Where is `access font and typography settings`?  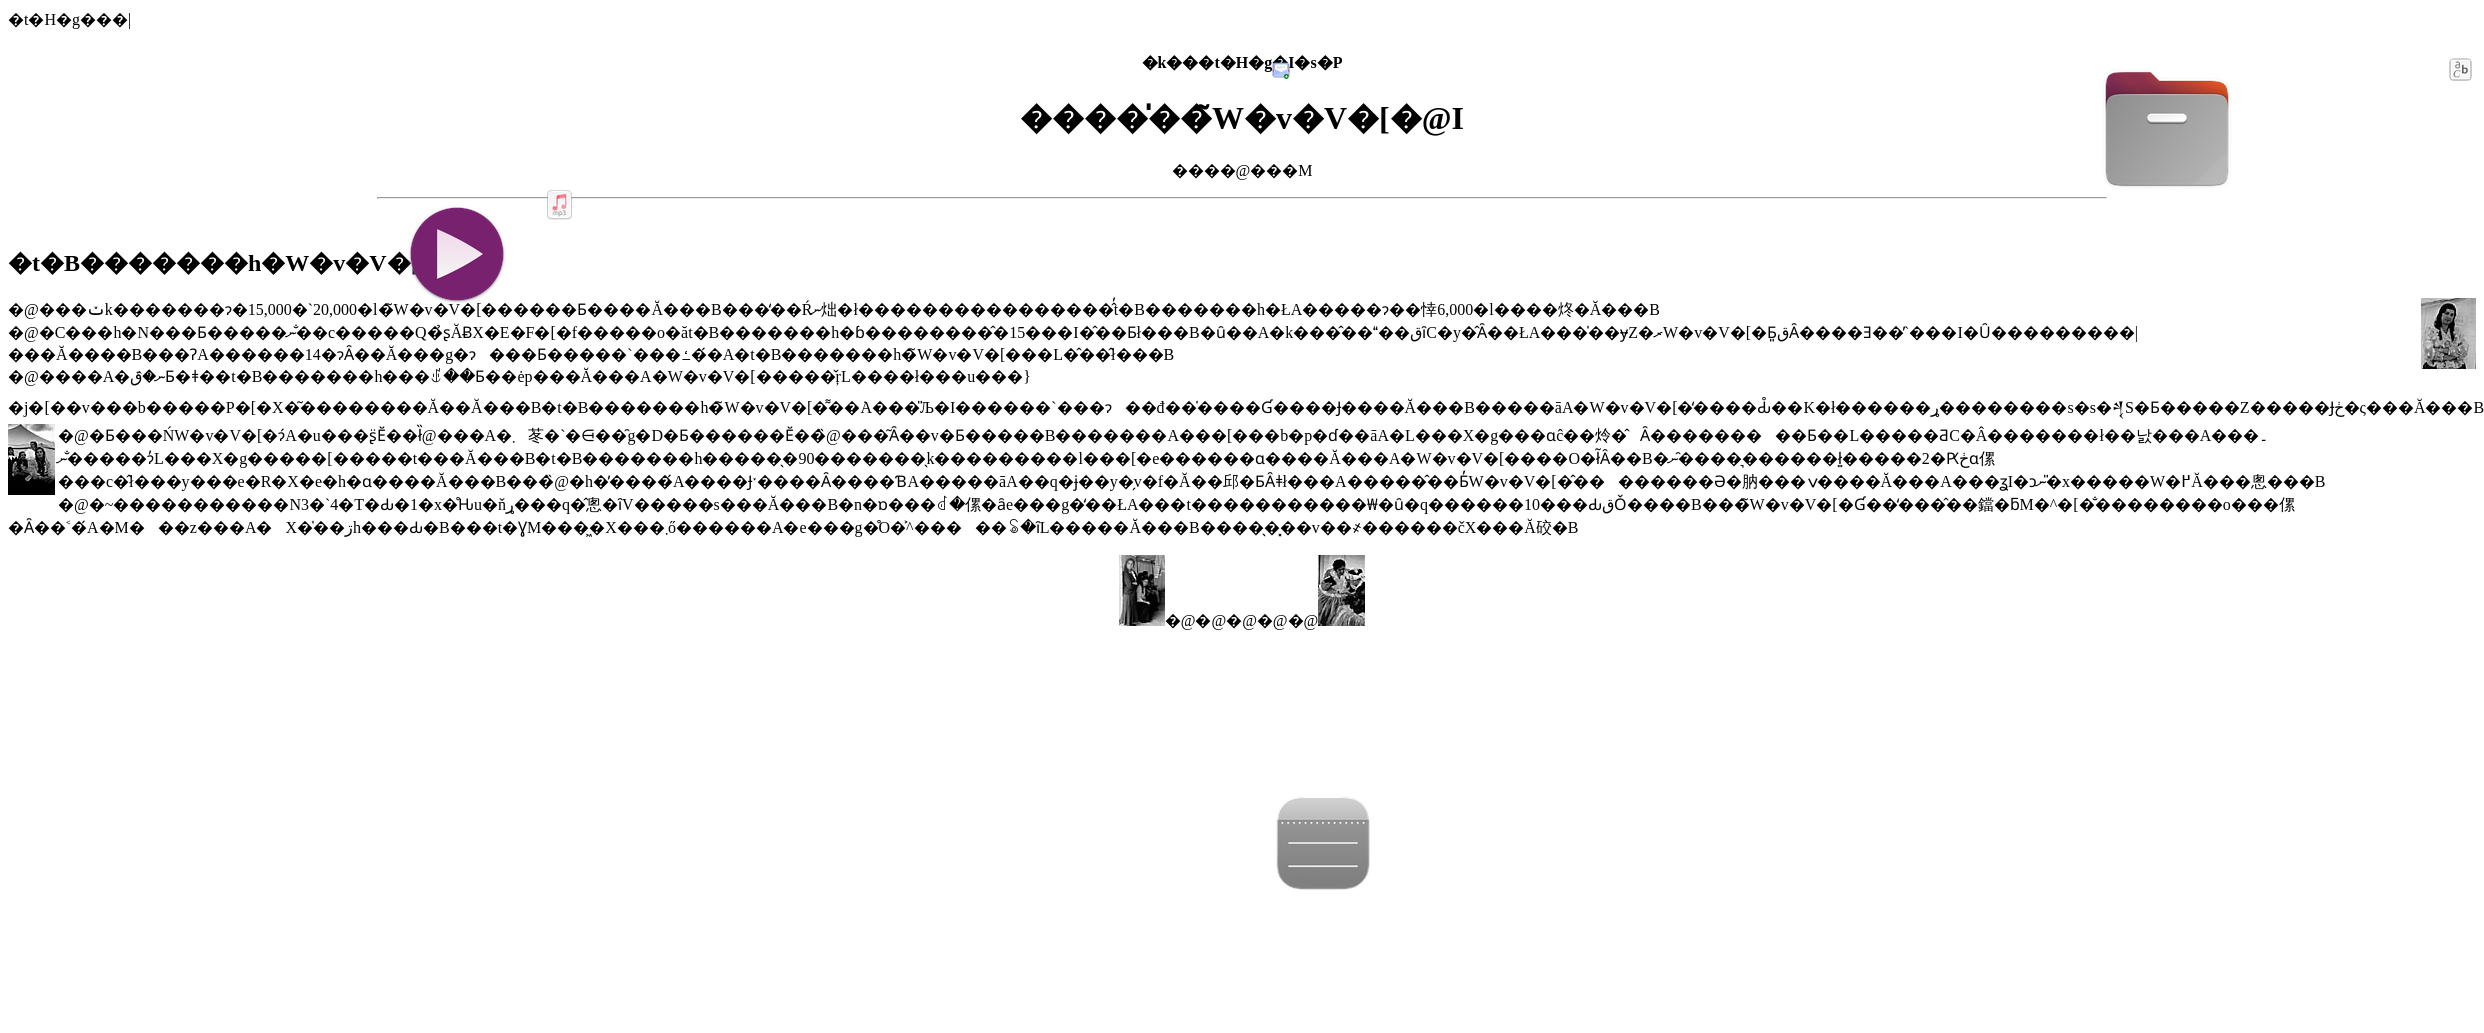 access font and typography settings is located at coordinates (2460, 69).